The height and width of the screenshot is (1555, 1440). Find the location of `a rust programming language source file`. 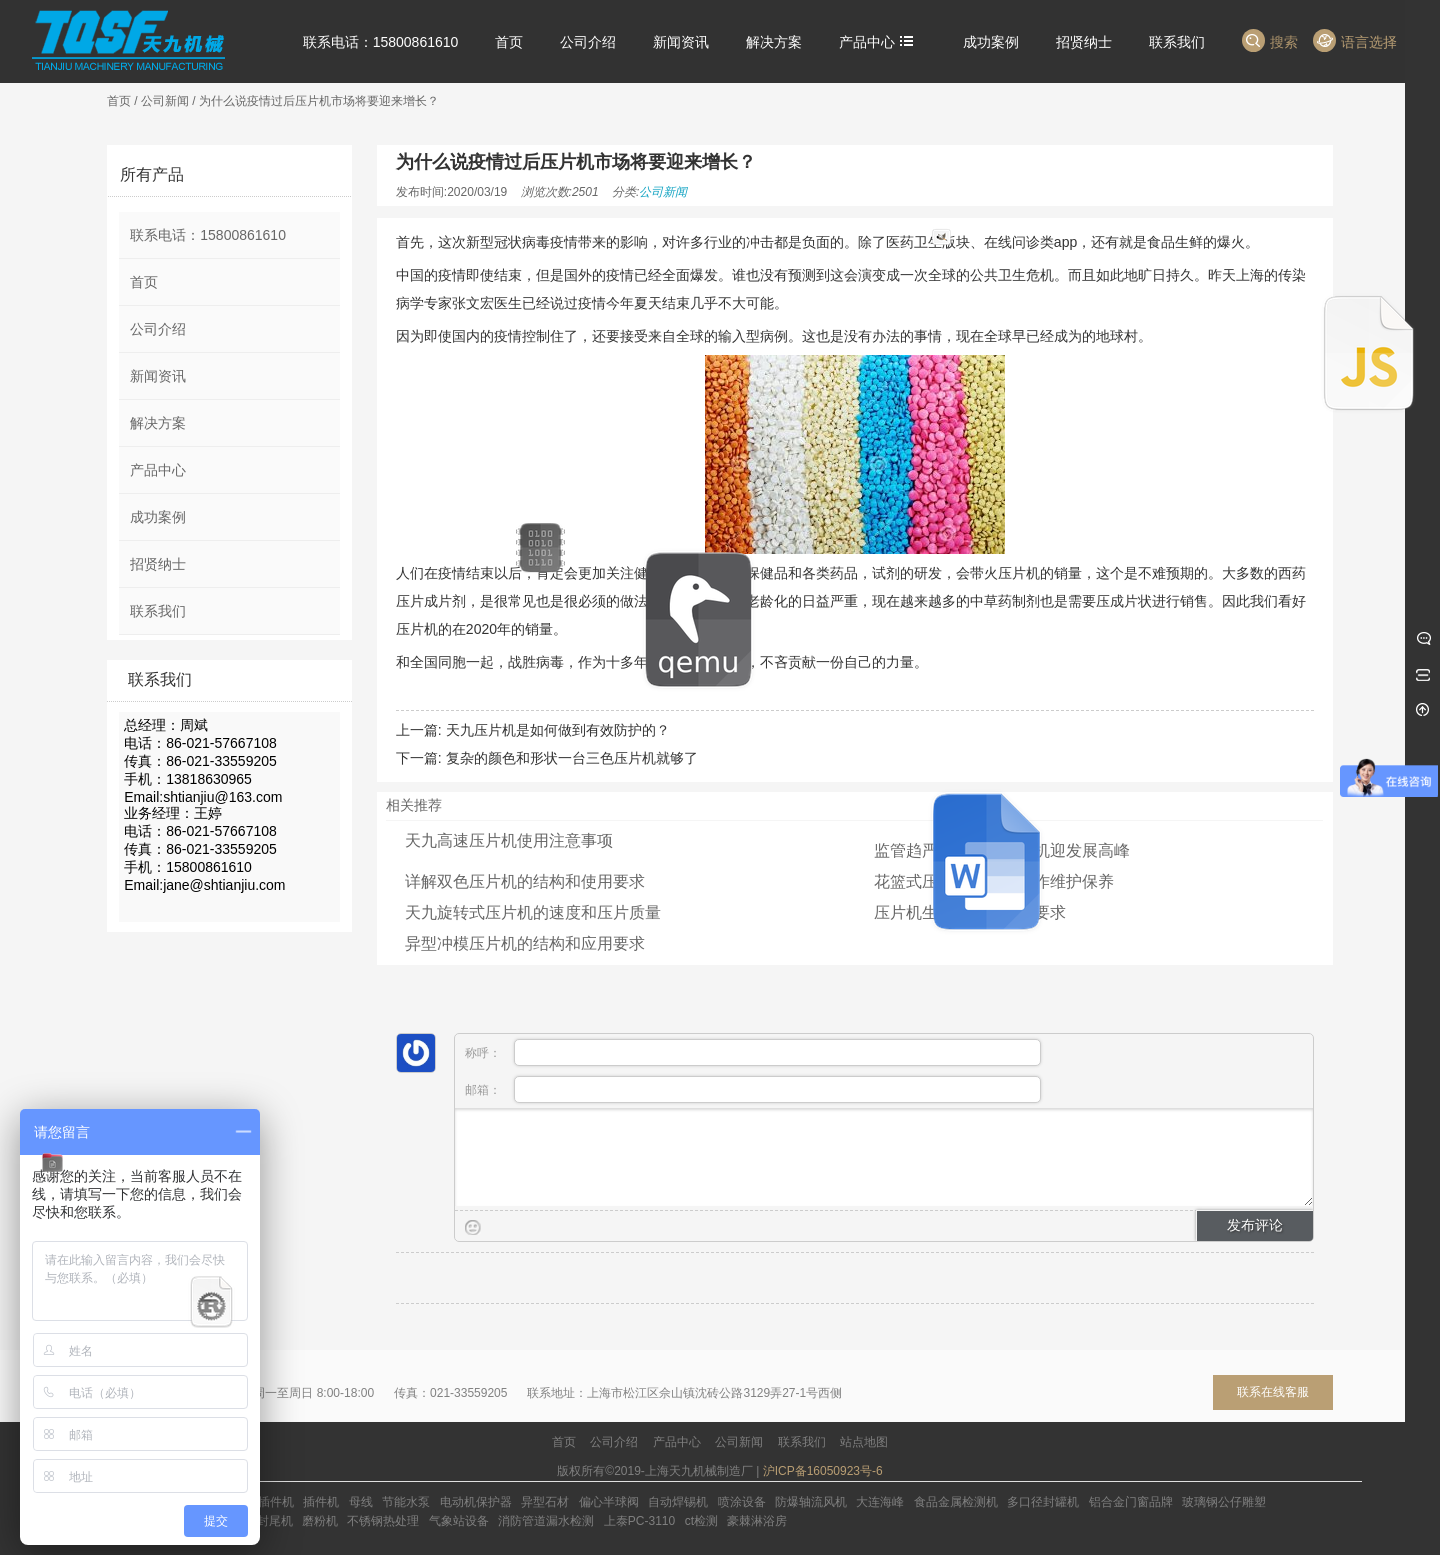

a rust programming language source file is located at coordinates (211, 1301).